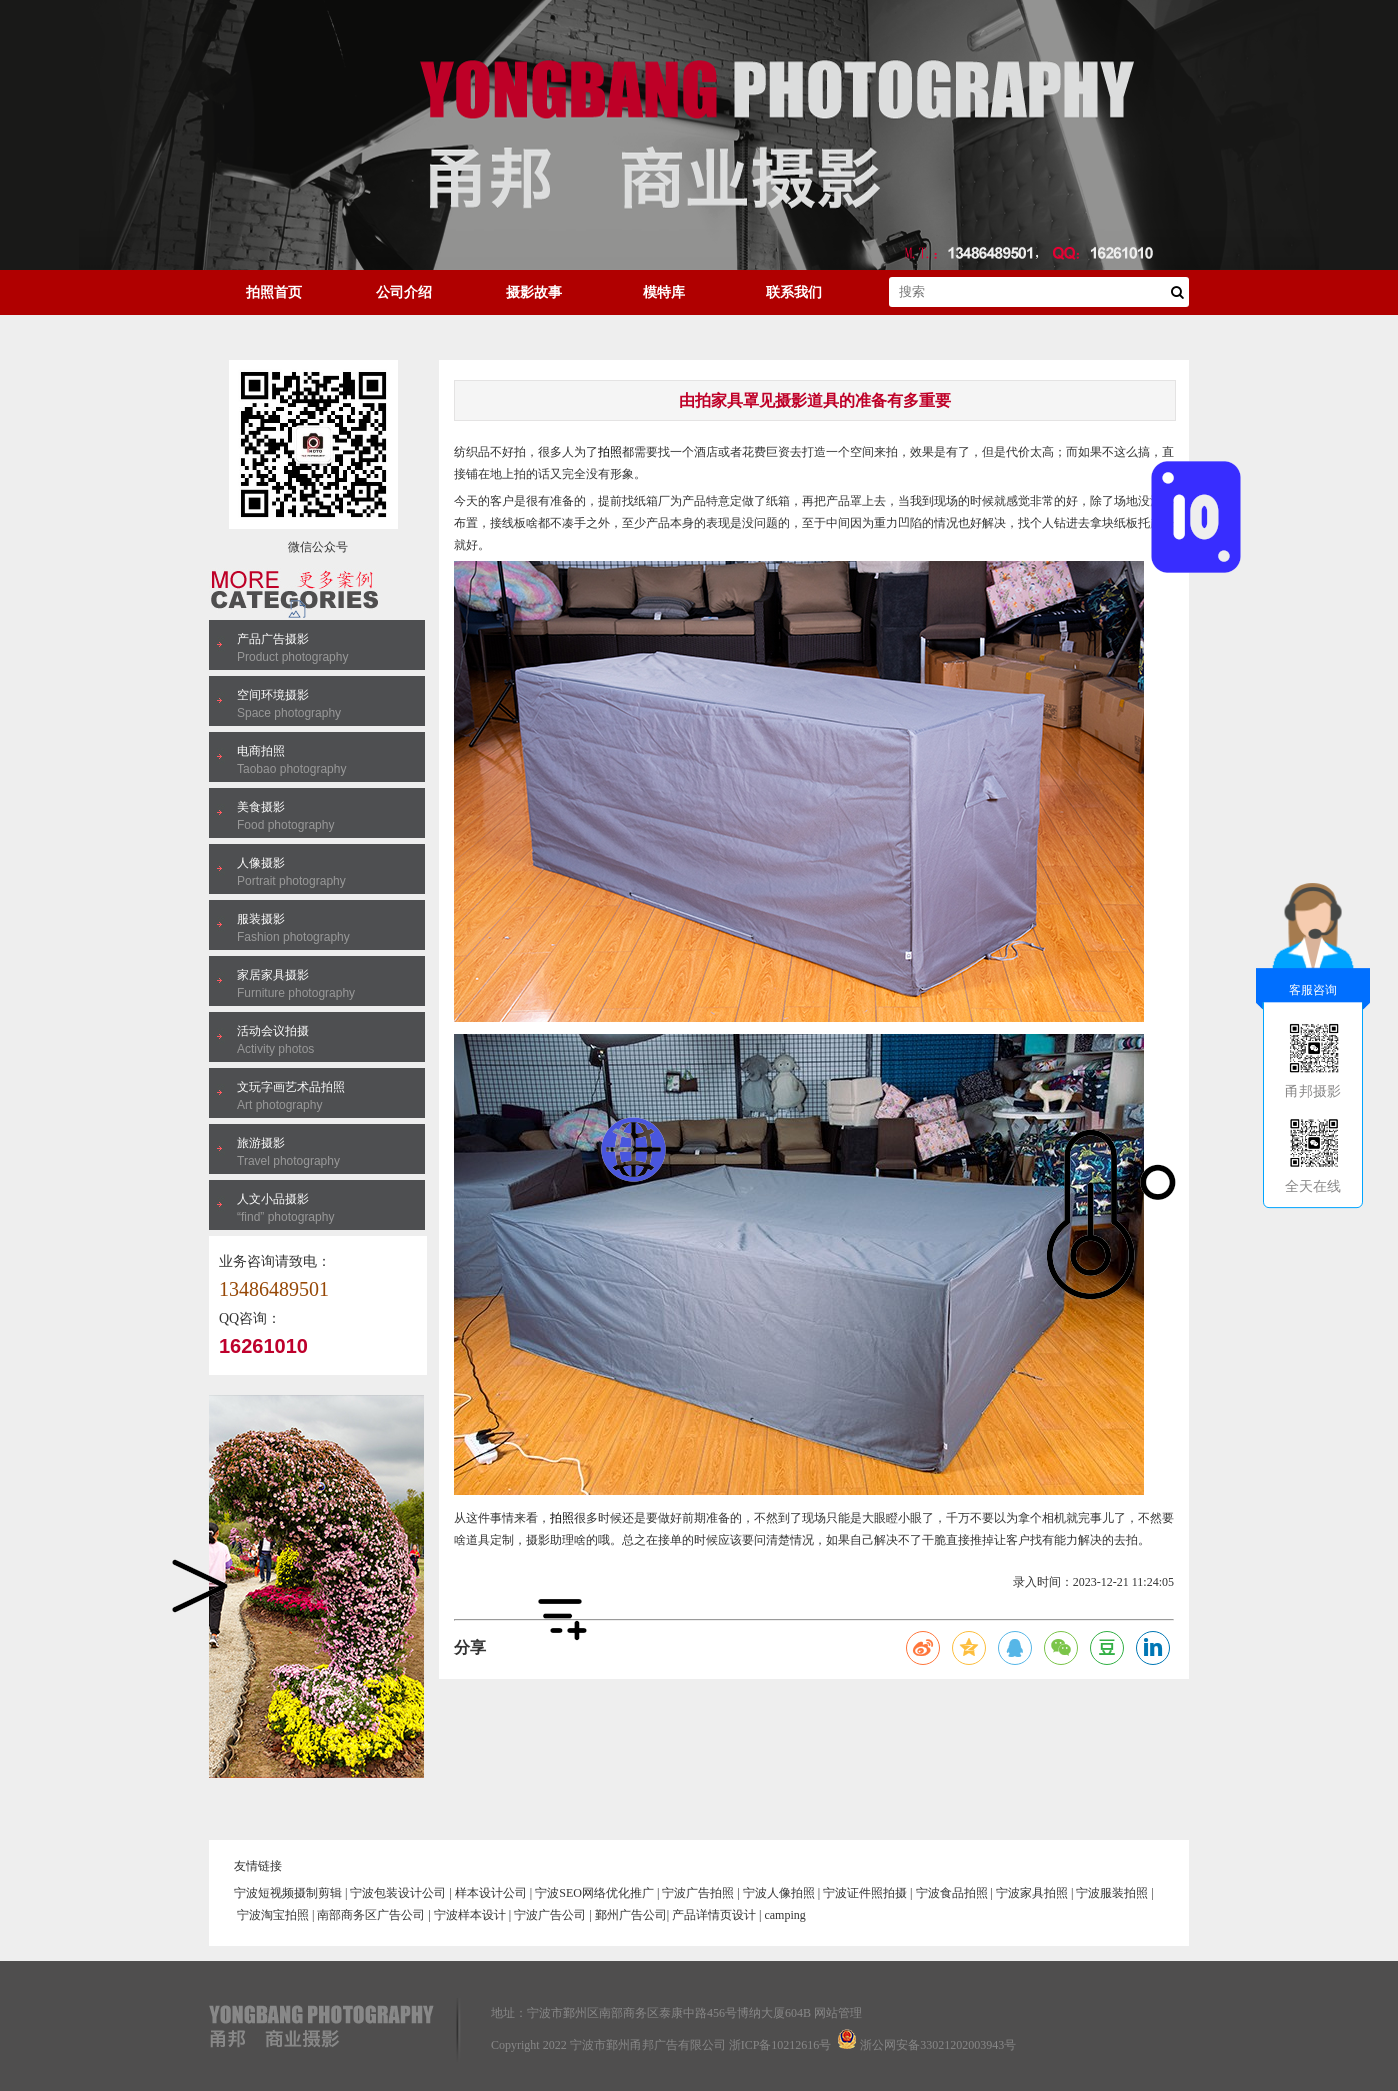 The height and width of the screenshot is (2091, 1398). Describe the element at coordinates (1196, 517) in the screenshot. I see `a 10 playing card in a card game` at that location.